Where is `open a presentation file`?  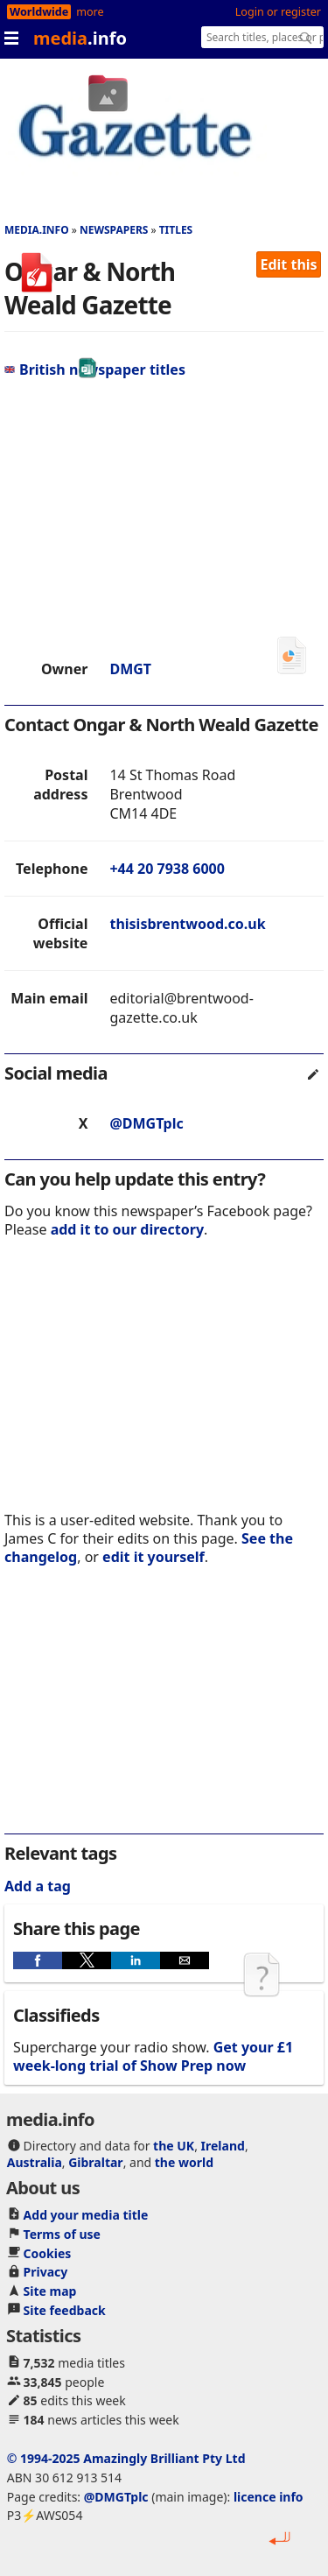
open a presentation file is located at coordinates (291, 655).